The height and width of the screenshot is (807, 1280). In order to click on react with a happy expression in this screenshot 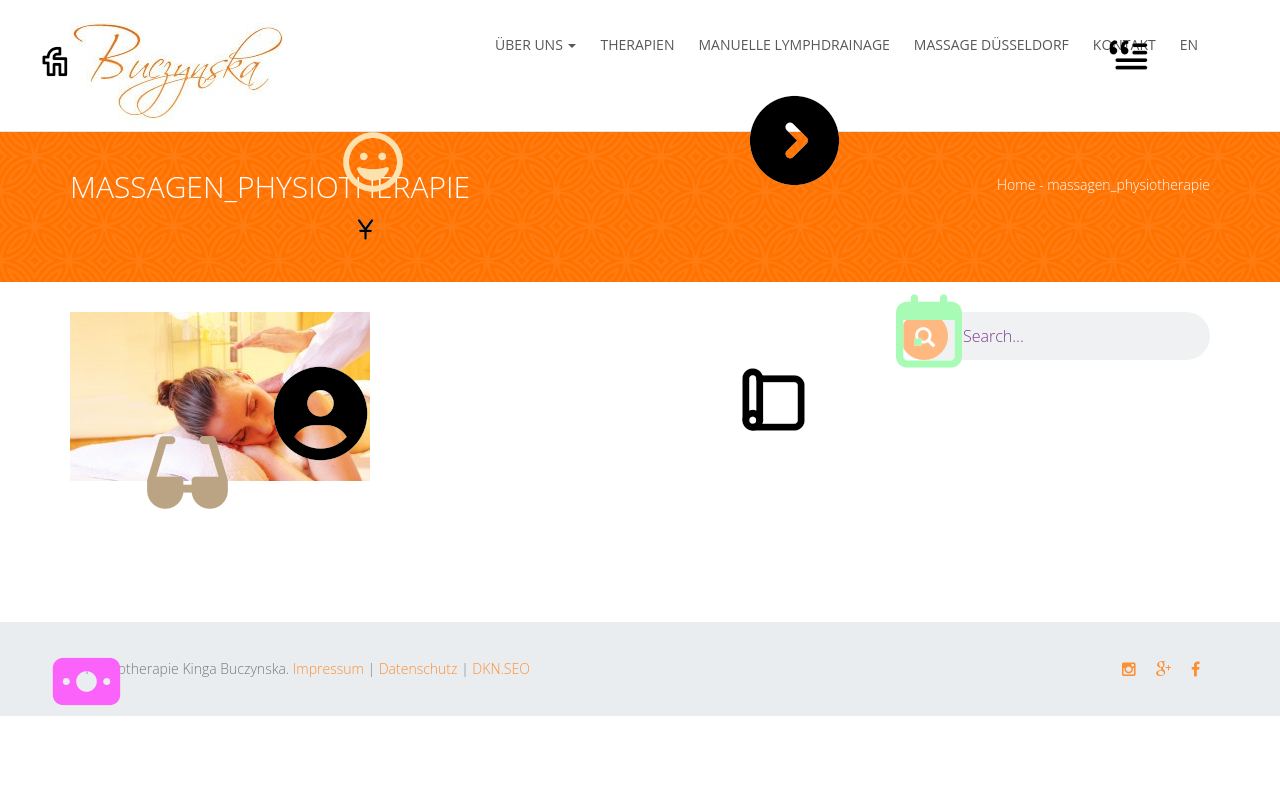, I will do `click(373, 162)`.